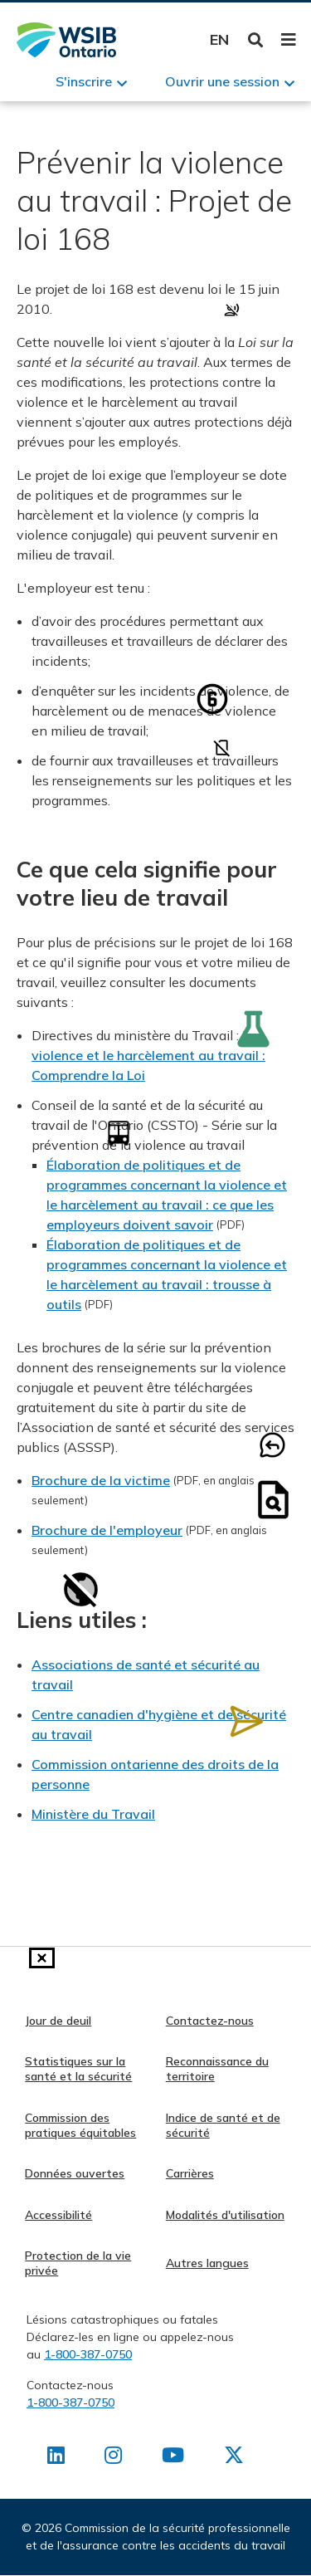 The height and width of the screenshot is (2576, 311). What do you see at coordinates (272, 1444) in the screenshot?
I see `reply to a message` at bounding box center [272, 1444].